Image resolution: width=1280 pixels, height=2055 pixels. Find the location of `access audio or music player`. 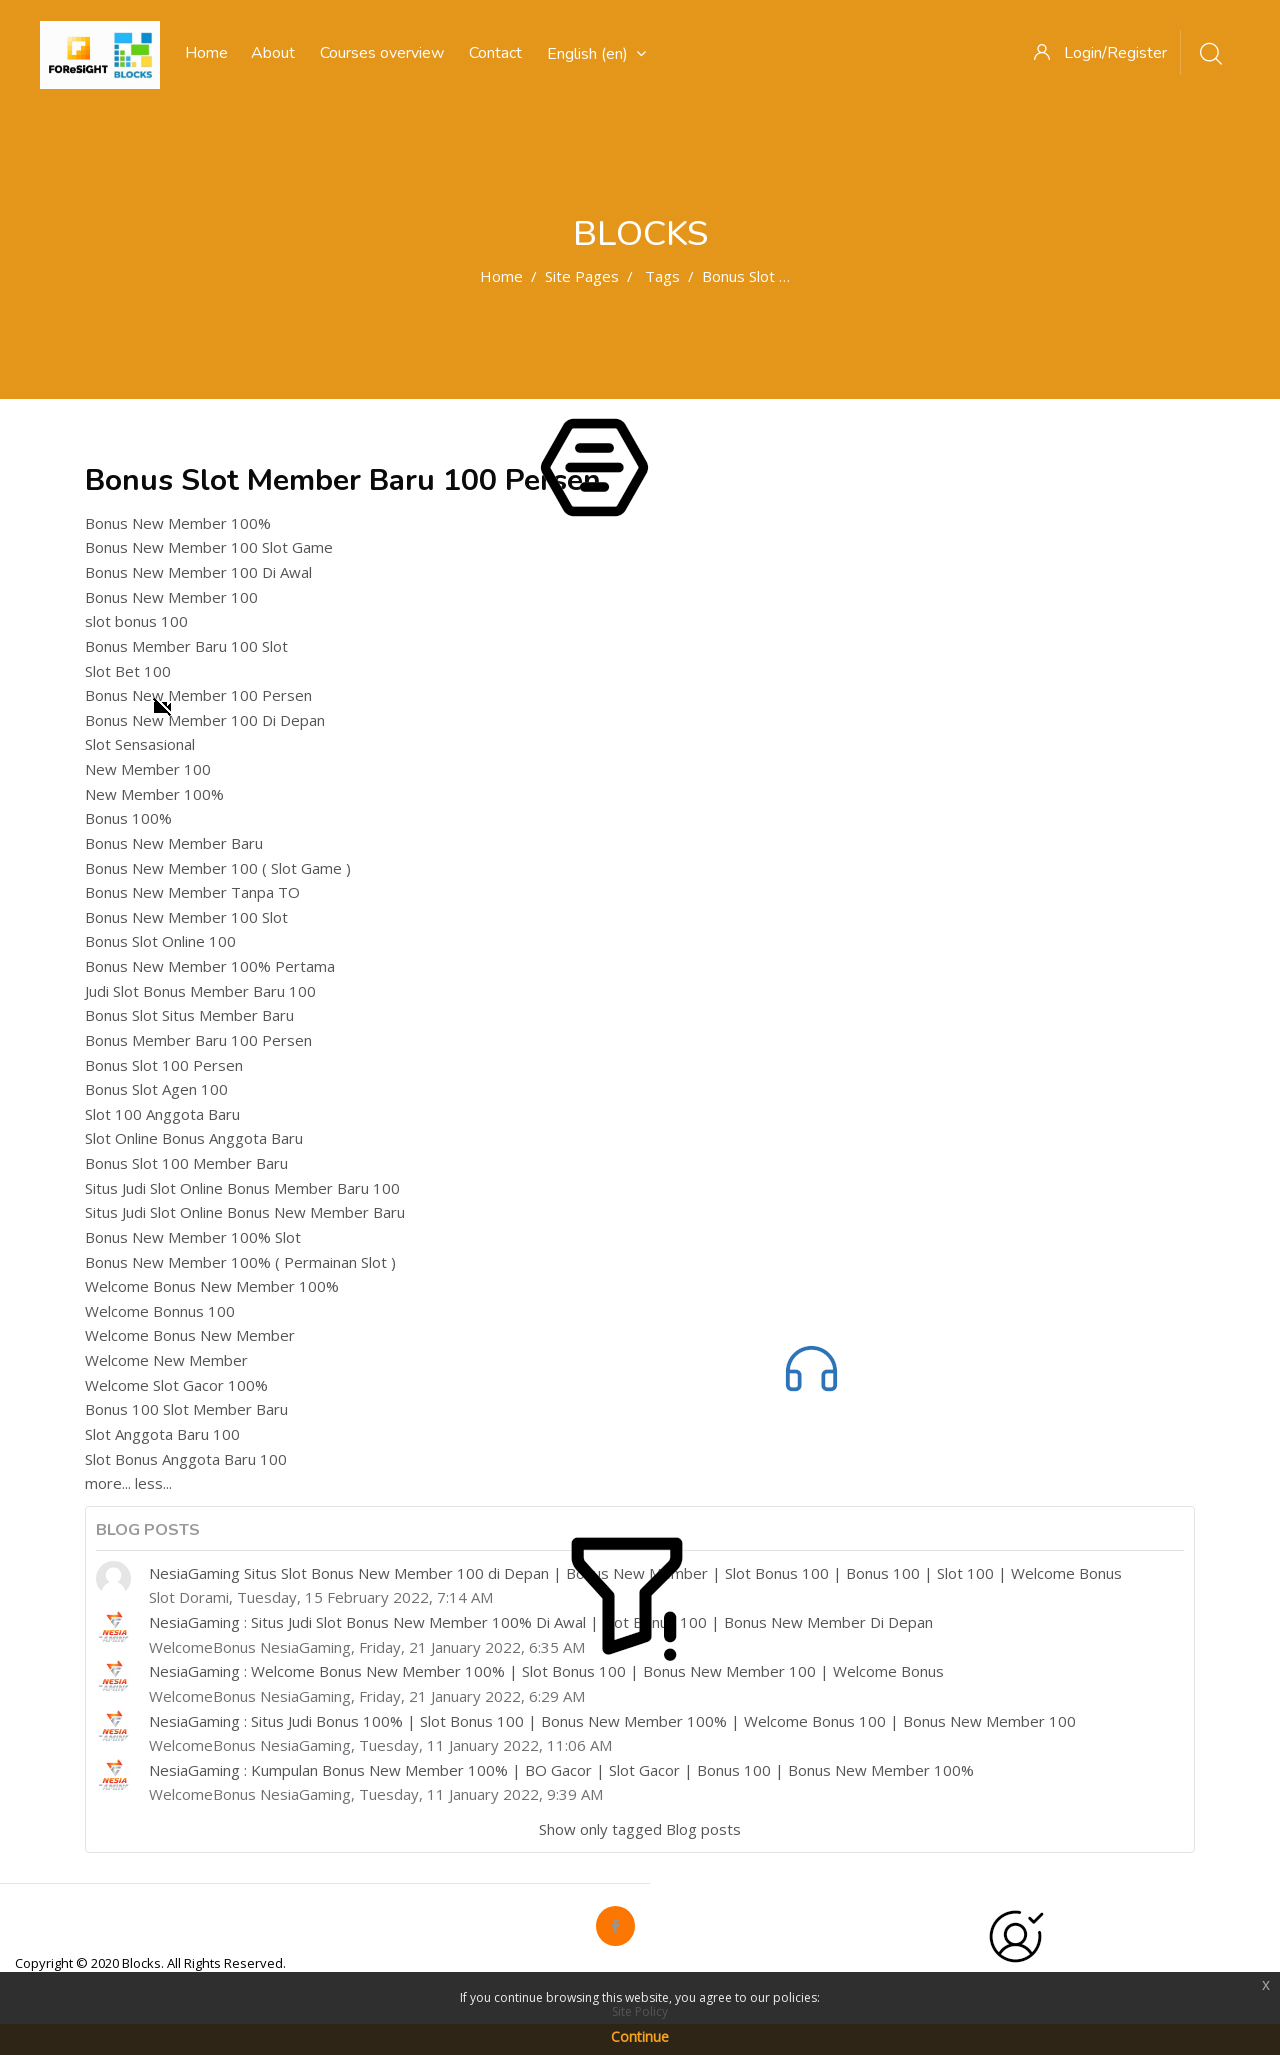

access audio or music player is located at coordinates (811, 1371).